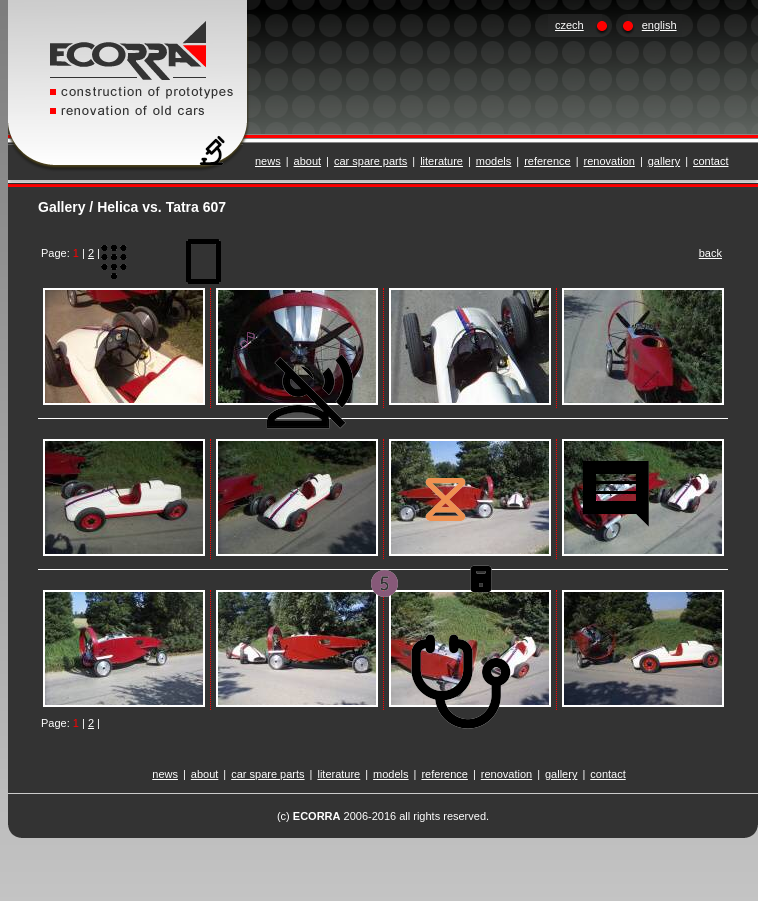 The width and height of the screenshot is (758, 901). I want to click on access scientific or research tools, so click(211, 150).